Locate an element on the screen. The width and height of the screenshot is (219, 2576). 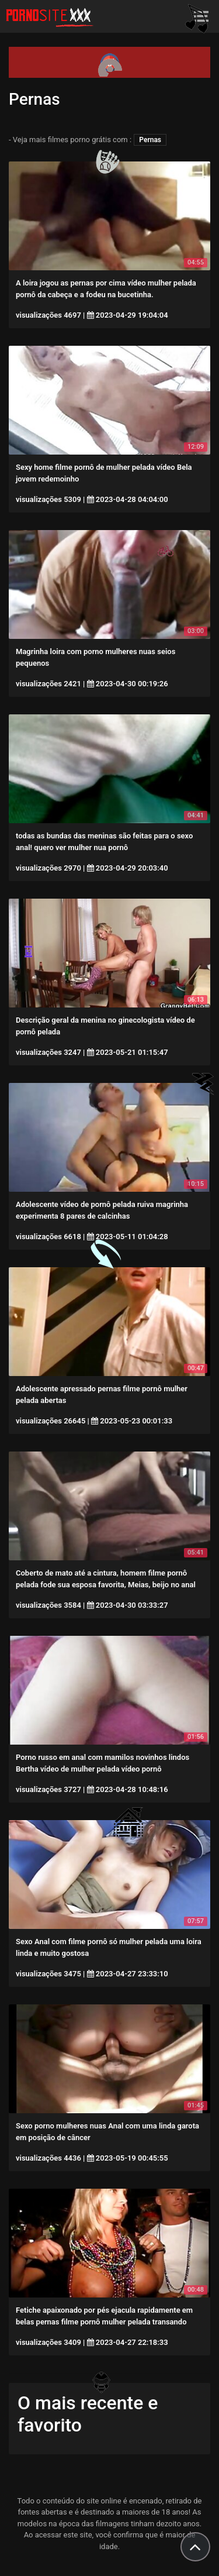
access robot or mech customization options is located at coordinates (101, 2382).